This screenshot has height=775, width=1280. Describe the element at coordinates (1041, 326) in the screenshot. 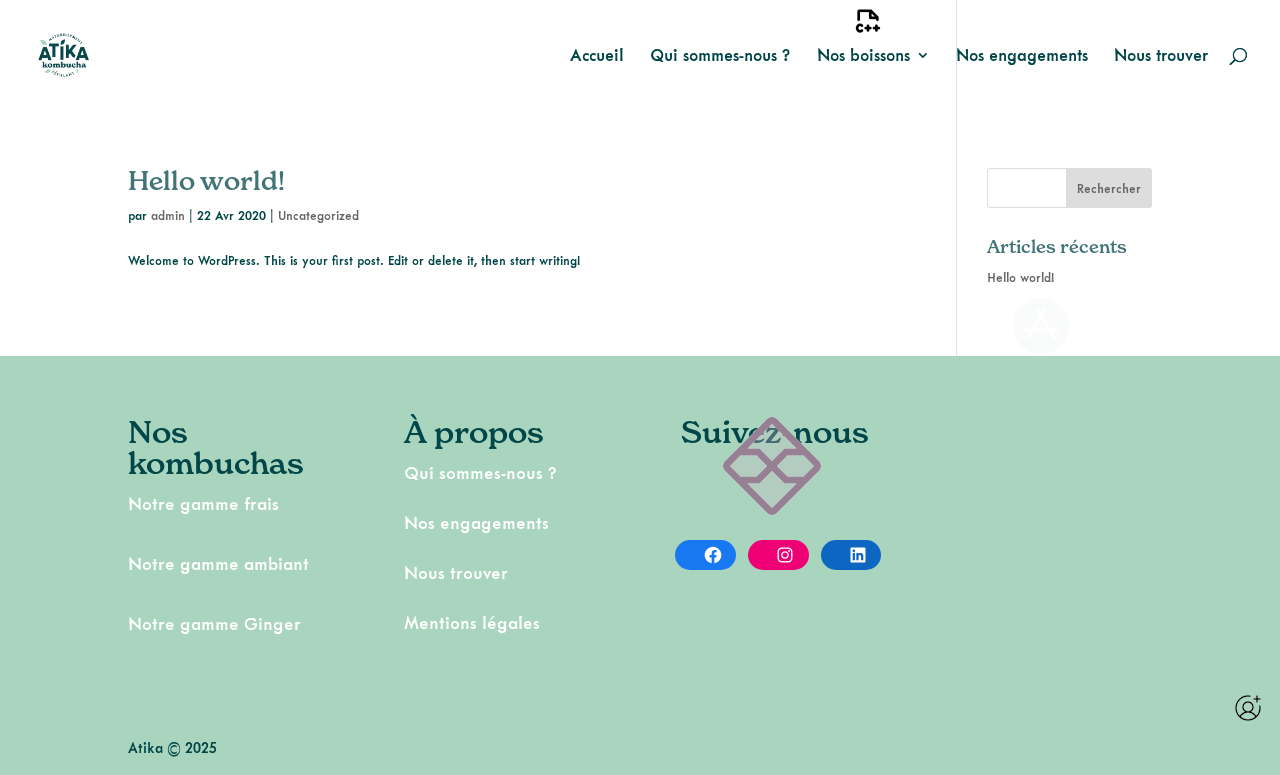

I see `open the apple app store` at that location.